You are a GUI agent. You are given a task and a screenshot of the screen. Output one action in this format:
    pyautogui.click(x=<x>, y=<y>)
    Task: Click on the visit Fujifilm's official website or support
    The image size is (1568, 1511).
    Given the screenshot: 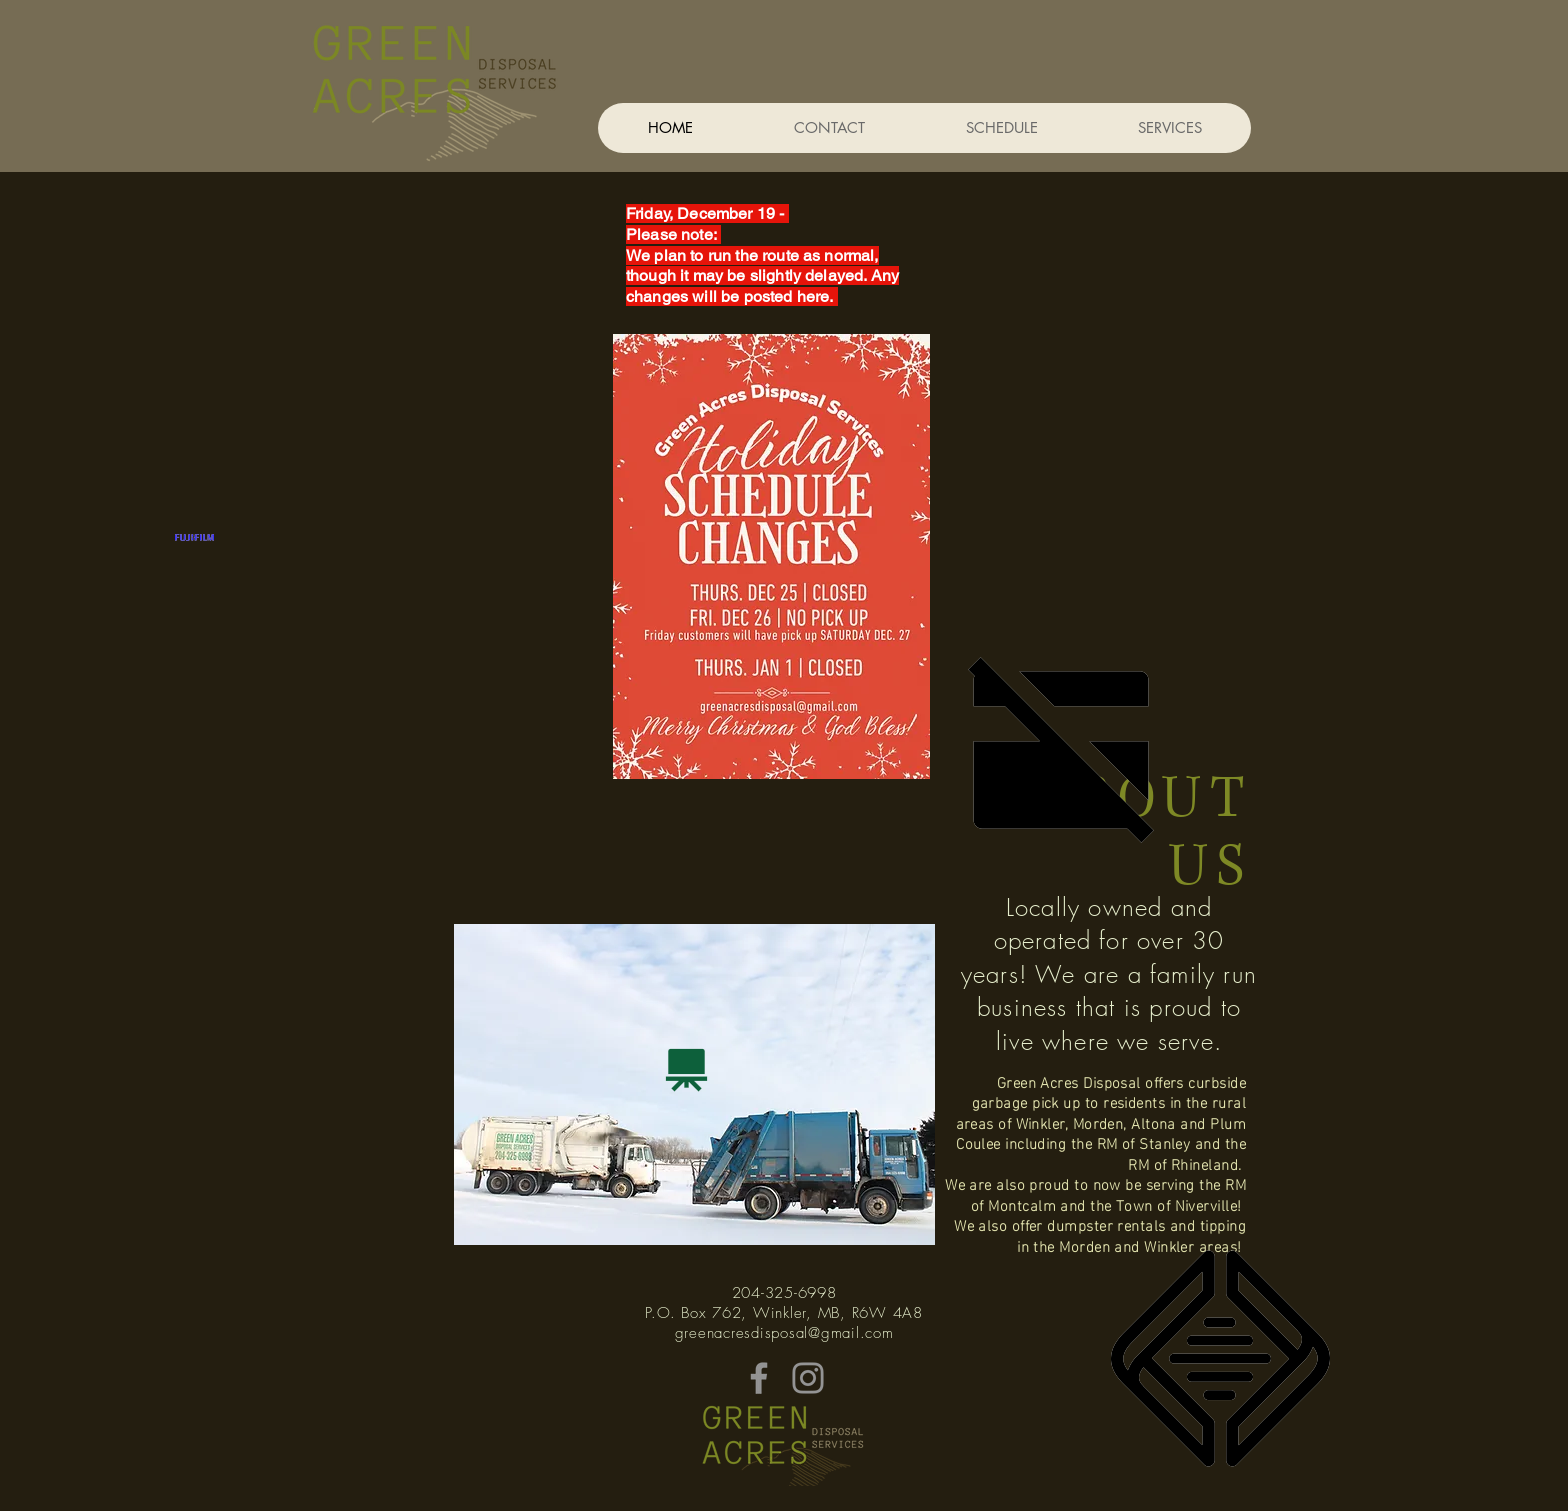 What is the action you would take?
    pyautogui.click(x=194, y=537)
    